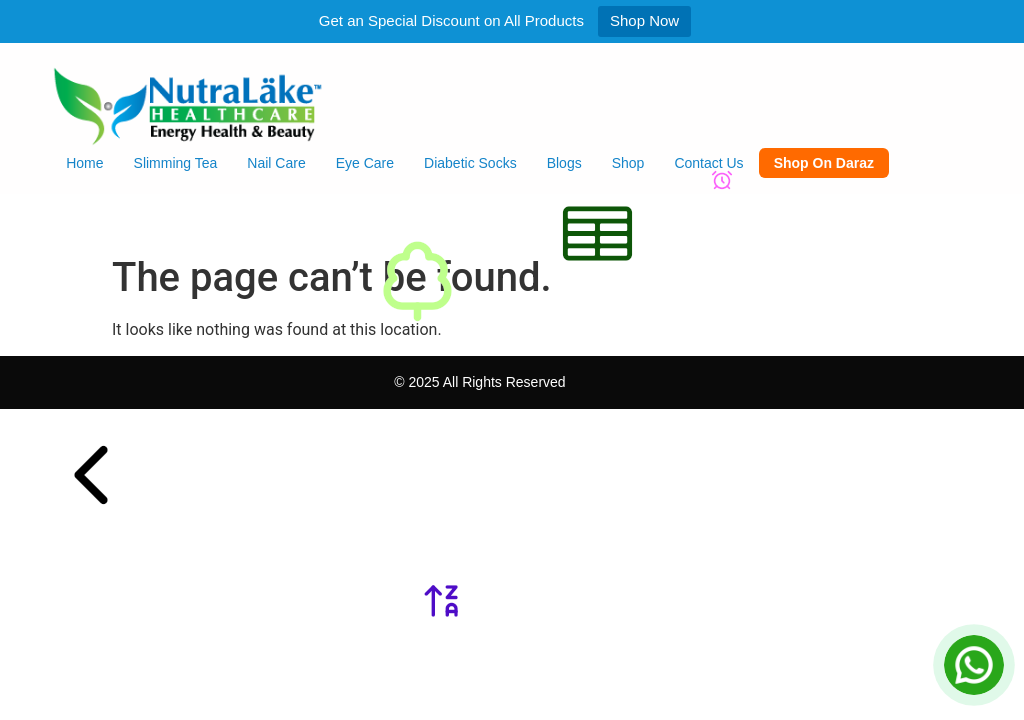  What do you see at coordinates (597, 233) in the screenshot?
I see `view data in table format` at bounding box center [597, 233].